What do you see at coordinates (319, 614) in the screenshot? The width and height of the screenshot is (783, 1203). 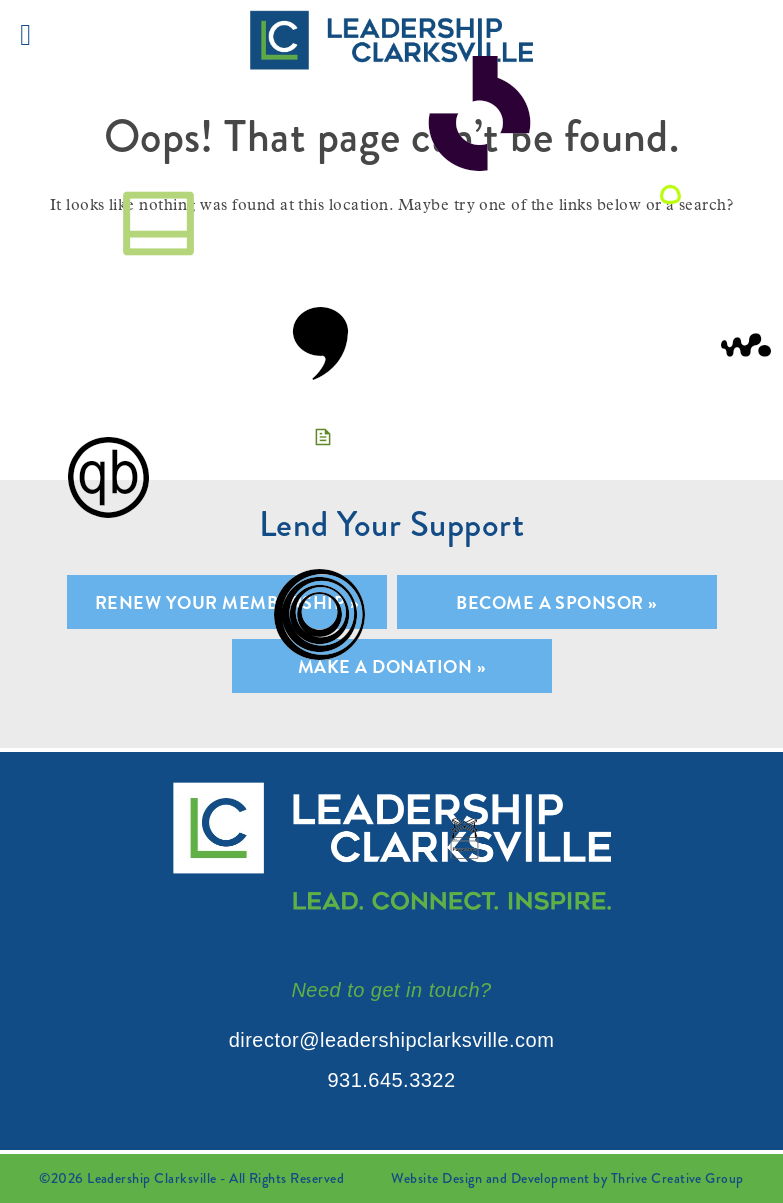 I see `open the Loop app` at bounding box center [319, 614].